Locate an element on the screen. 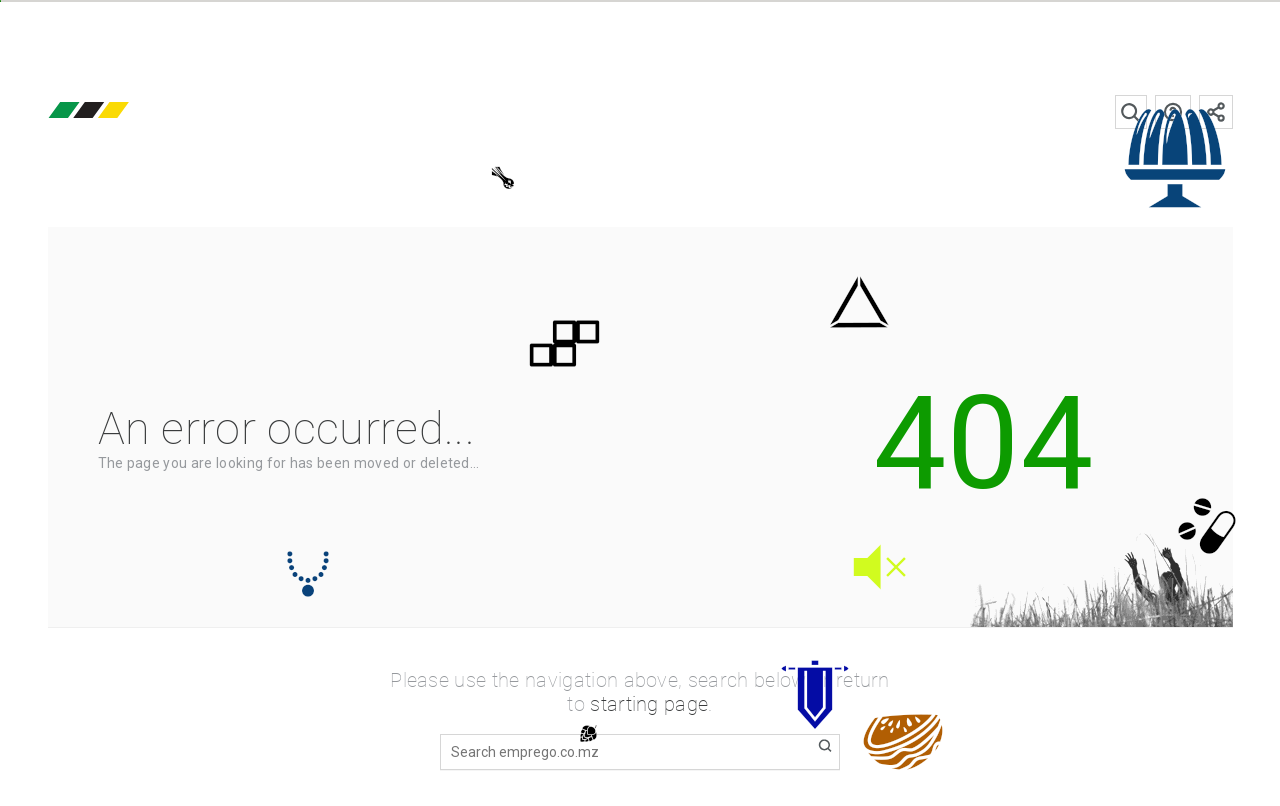 Image resolution: width=1280 pixels, height=806 pixels. adjust banner width or resize vertical flag element is located at coordinates (815, 694).